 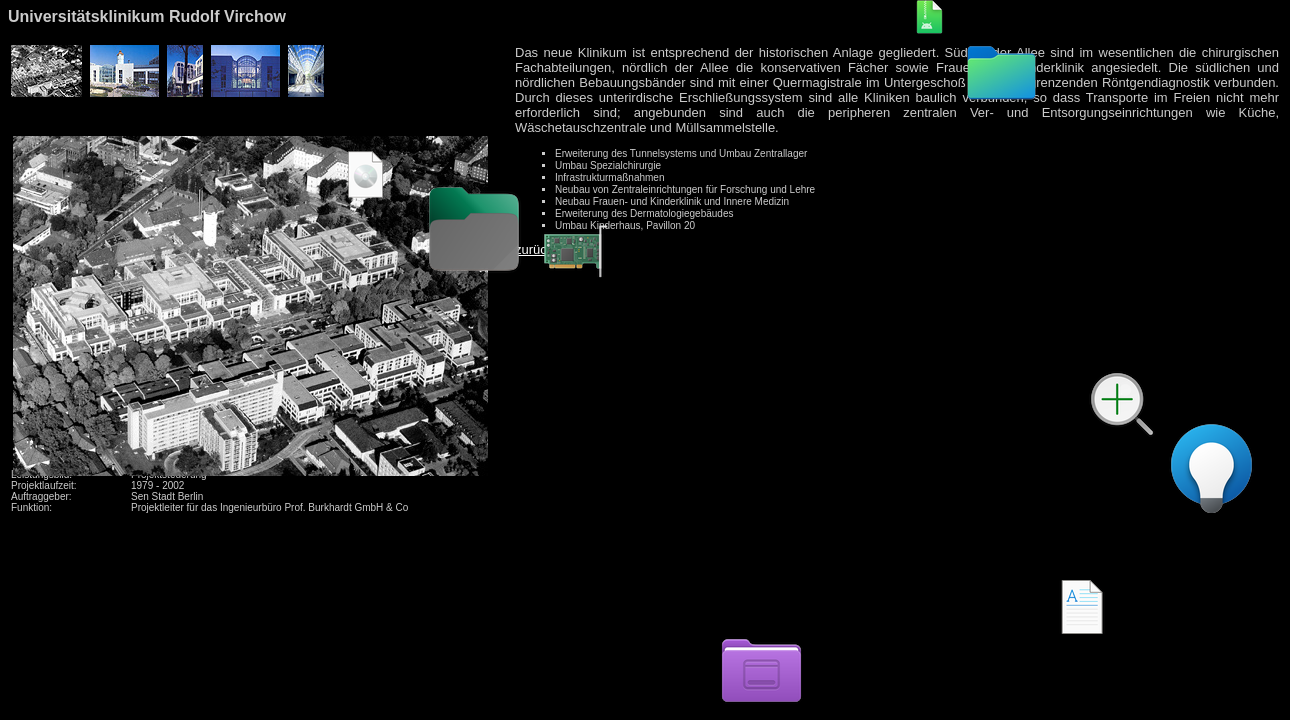 What do you see at coordinates (474, 229) in the screenshot?
I see `open folder containing files` at bounding box center [474, 229].